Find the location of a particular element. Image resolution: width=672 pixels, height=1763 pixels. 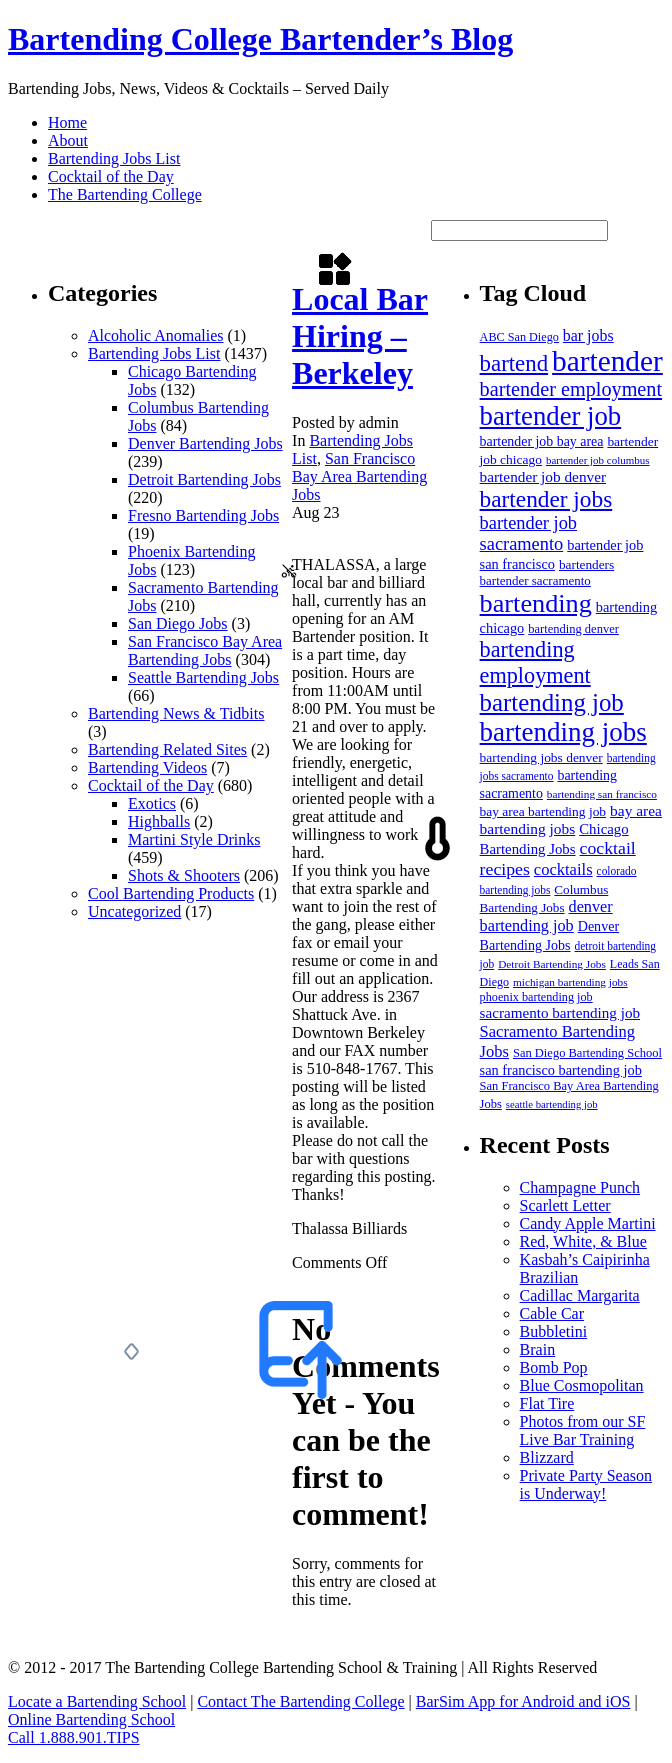

indicates high temperature reading is located at coordinates (437, 838).